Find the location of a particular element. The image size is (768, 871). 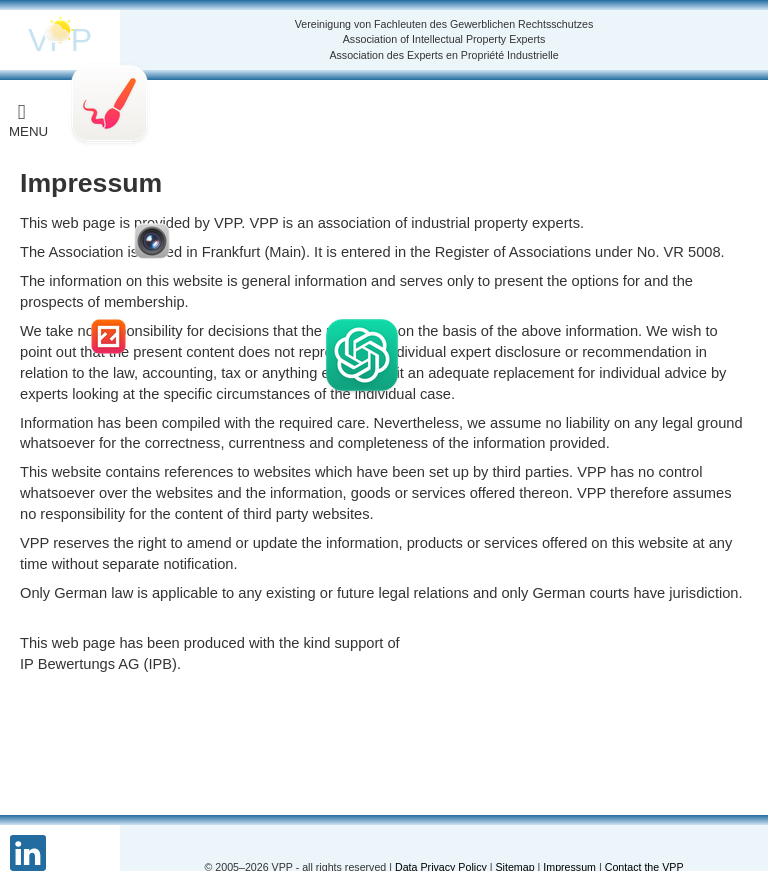

open the camera app is located at coordinates (152, 241).